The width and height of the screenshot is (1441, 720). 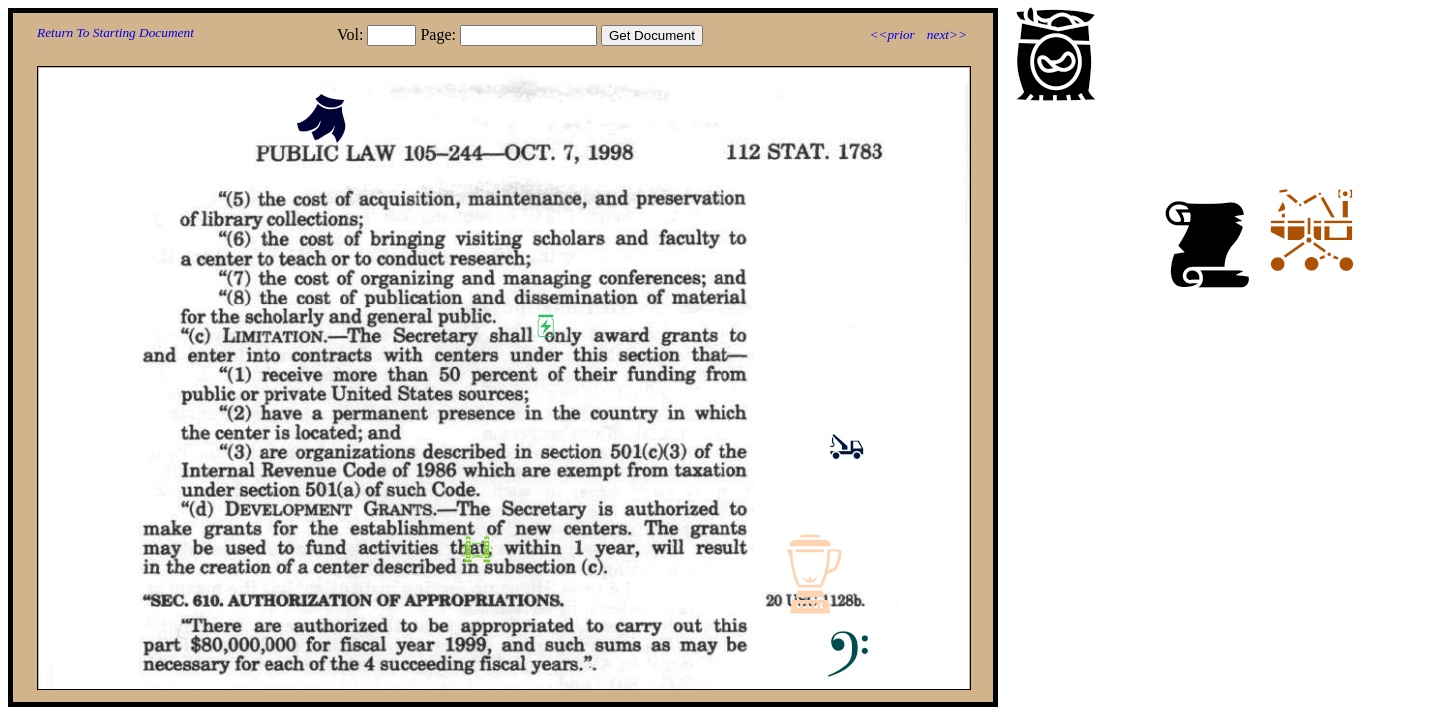 What do you see at coordinates (1312, 230) in the screenshot?
I see `view mars rover mission details` at bounding box center [1312, 230].